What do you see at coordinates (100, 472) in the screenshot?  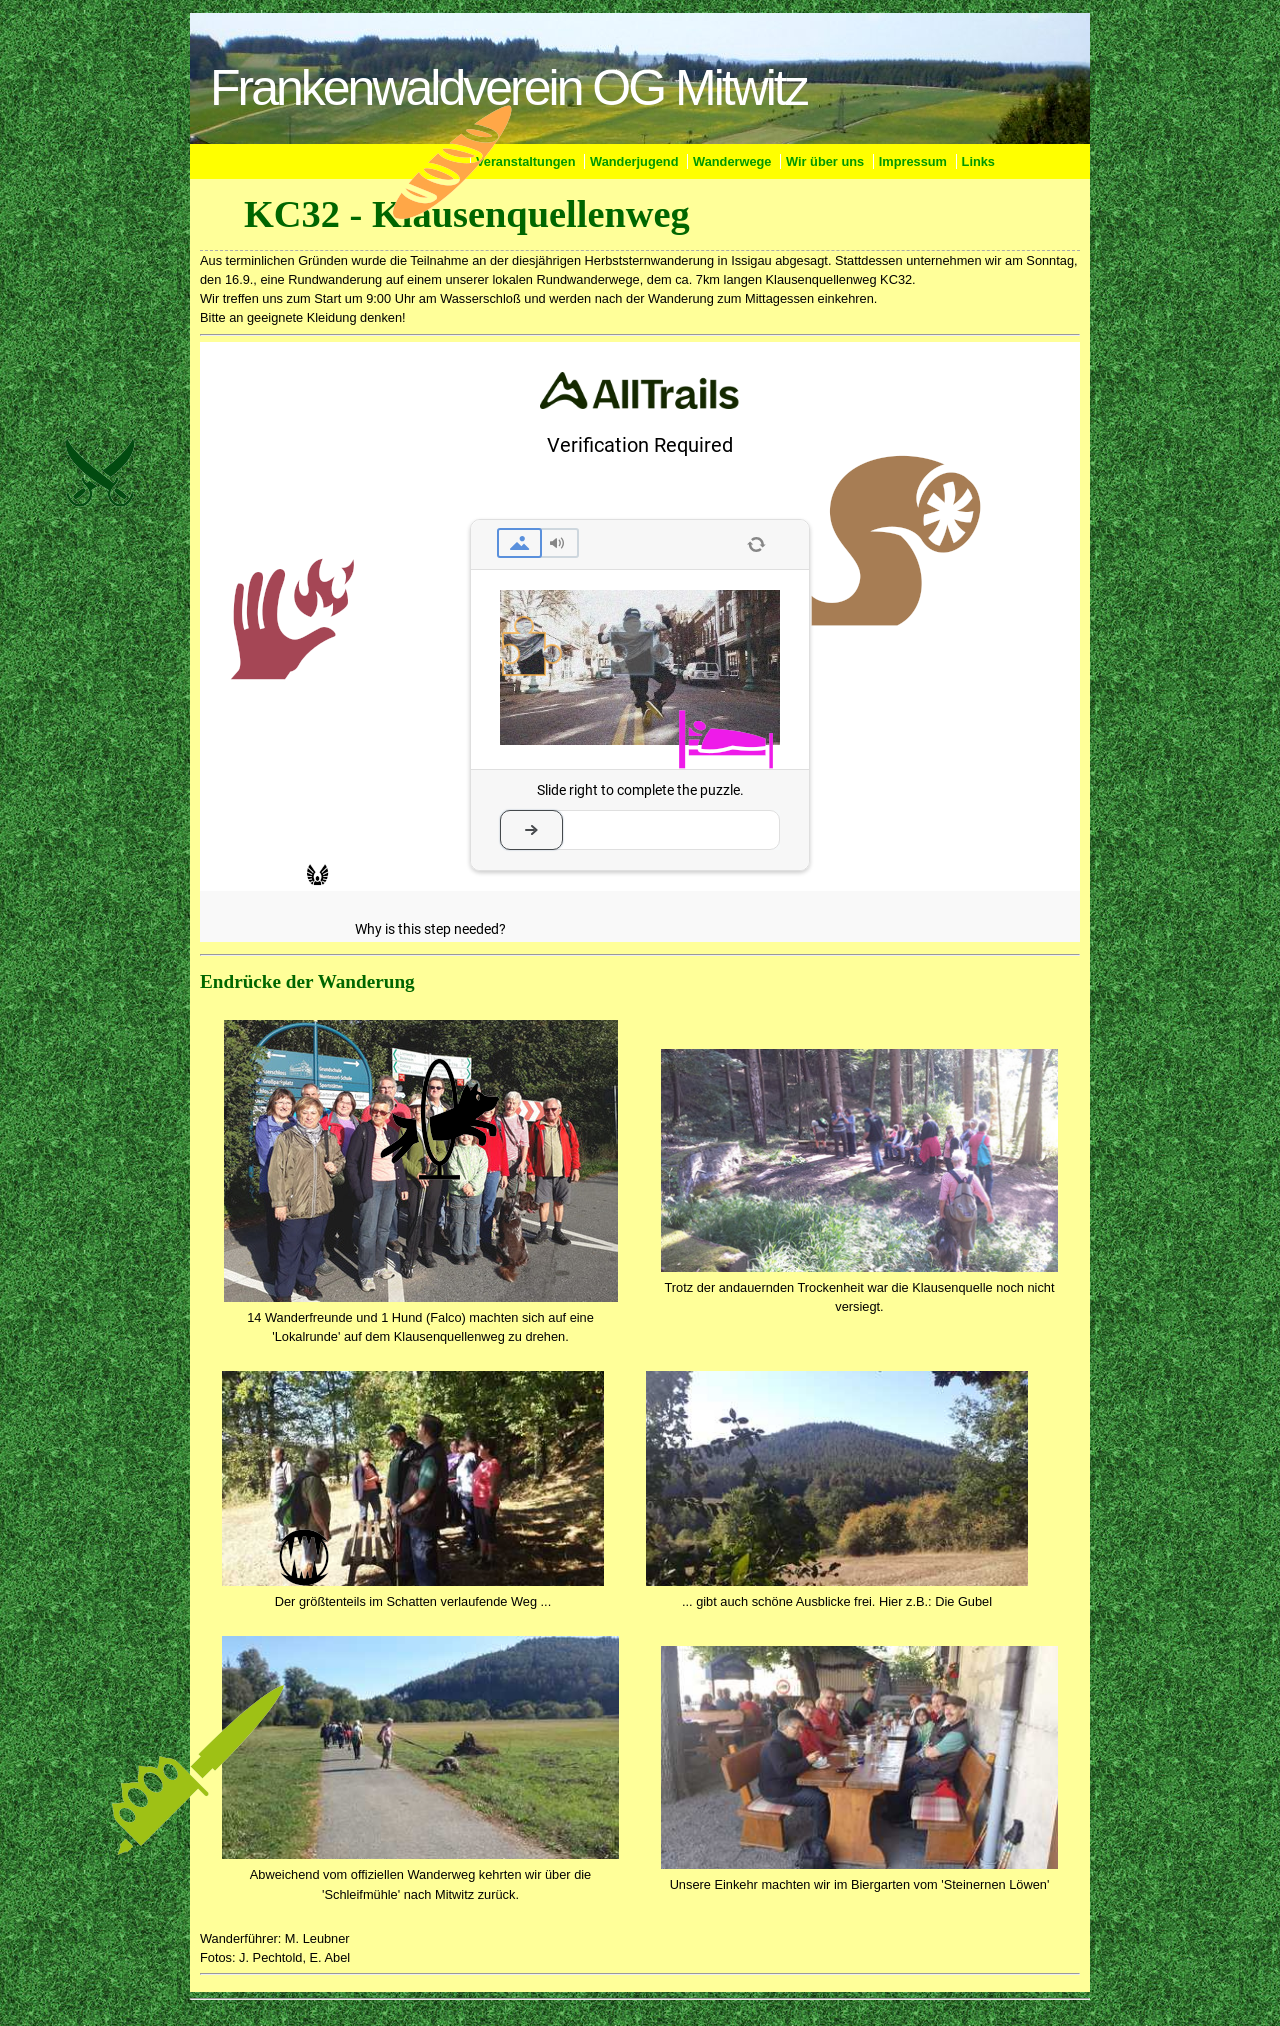 I see `initiate combat or battle mode` at bounding box center [100, 472].